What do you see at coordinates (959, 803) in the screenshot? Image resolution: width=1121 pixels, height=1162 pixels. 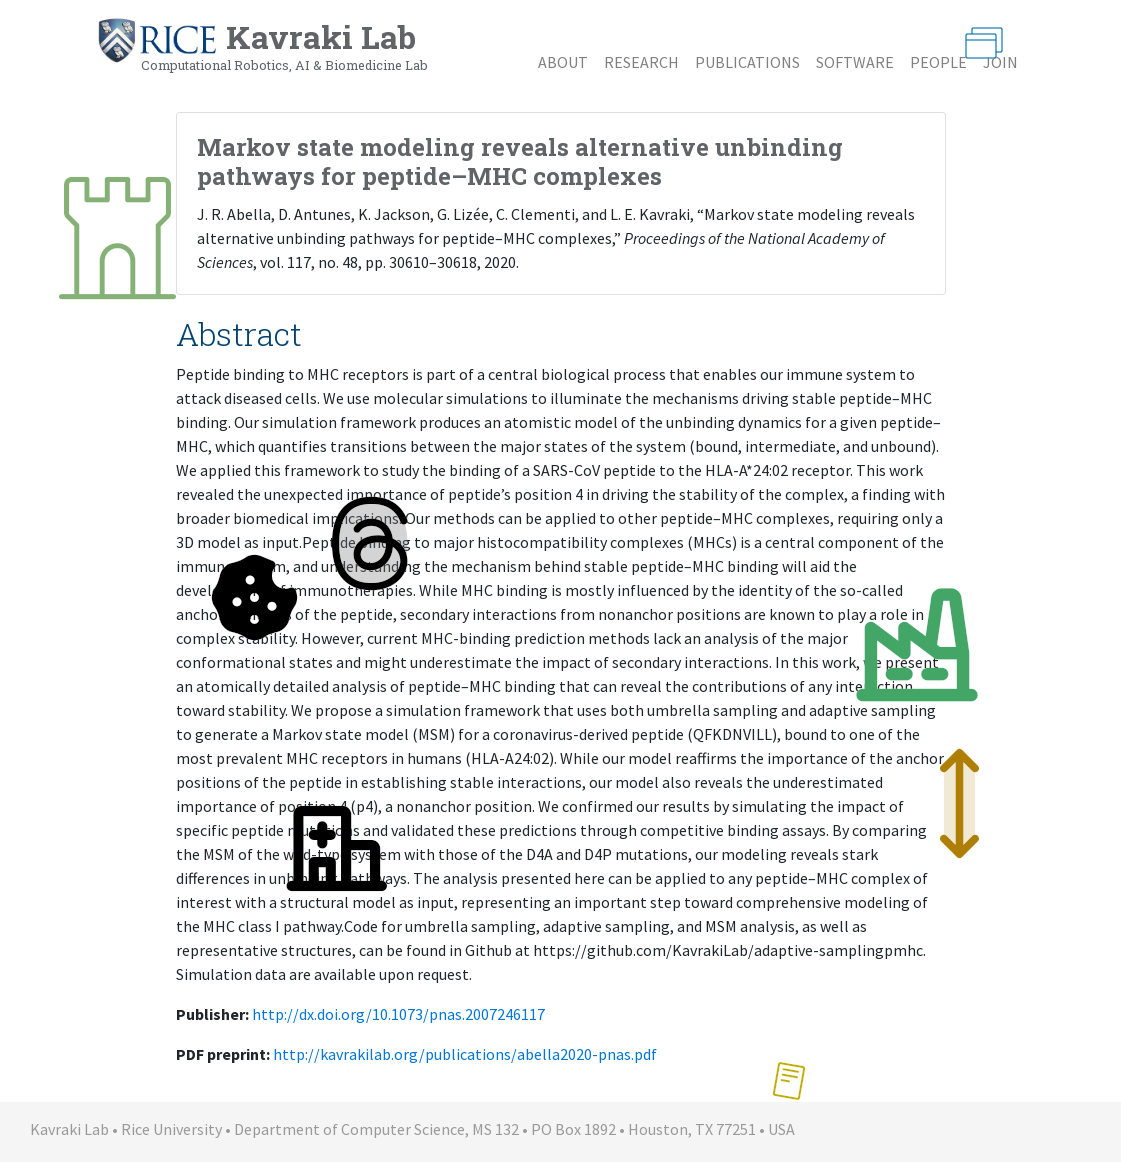 I see `adjust height or vertical size` at bounding box center [959, 803].